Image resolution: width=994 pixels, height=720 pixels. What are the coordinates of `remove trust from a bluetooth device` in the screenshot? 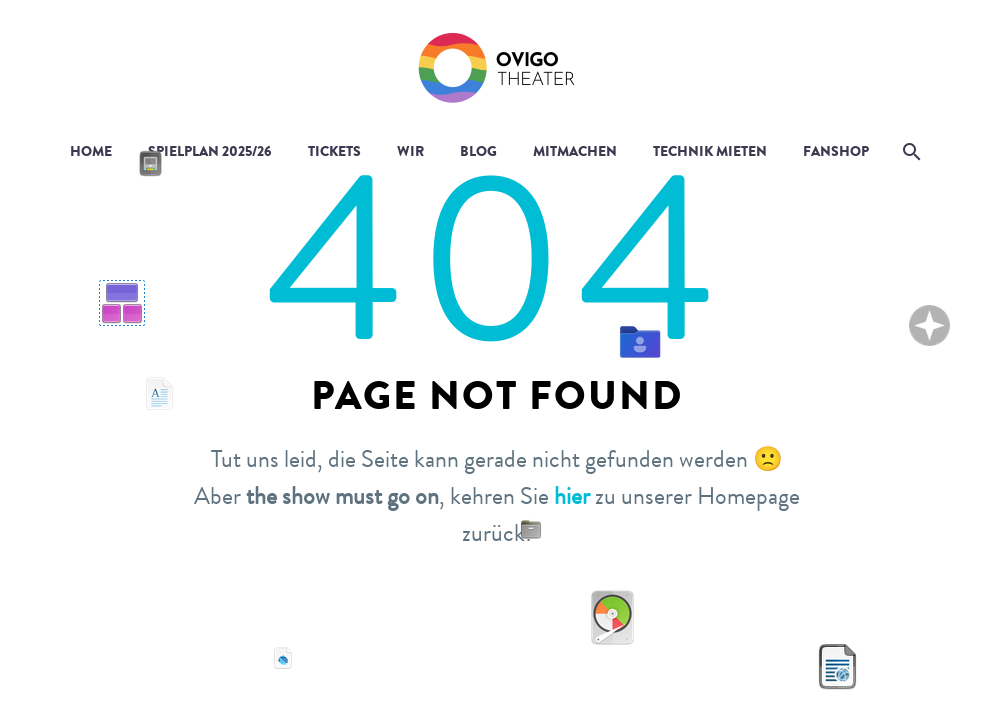 It's located at (929, 325).